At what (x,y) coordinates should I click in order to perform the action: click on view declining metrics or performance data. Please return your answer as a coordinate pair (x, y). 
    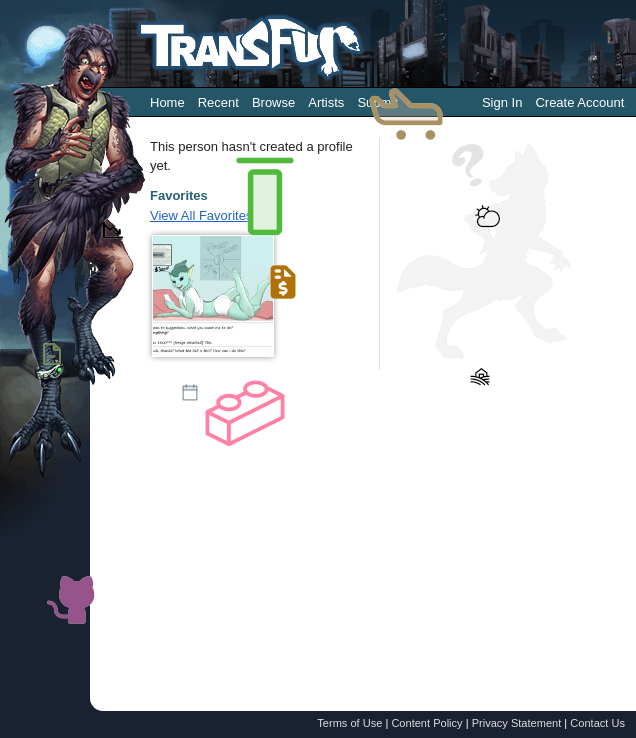
    Looking at the image, I should click on (113, 230).